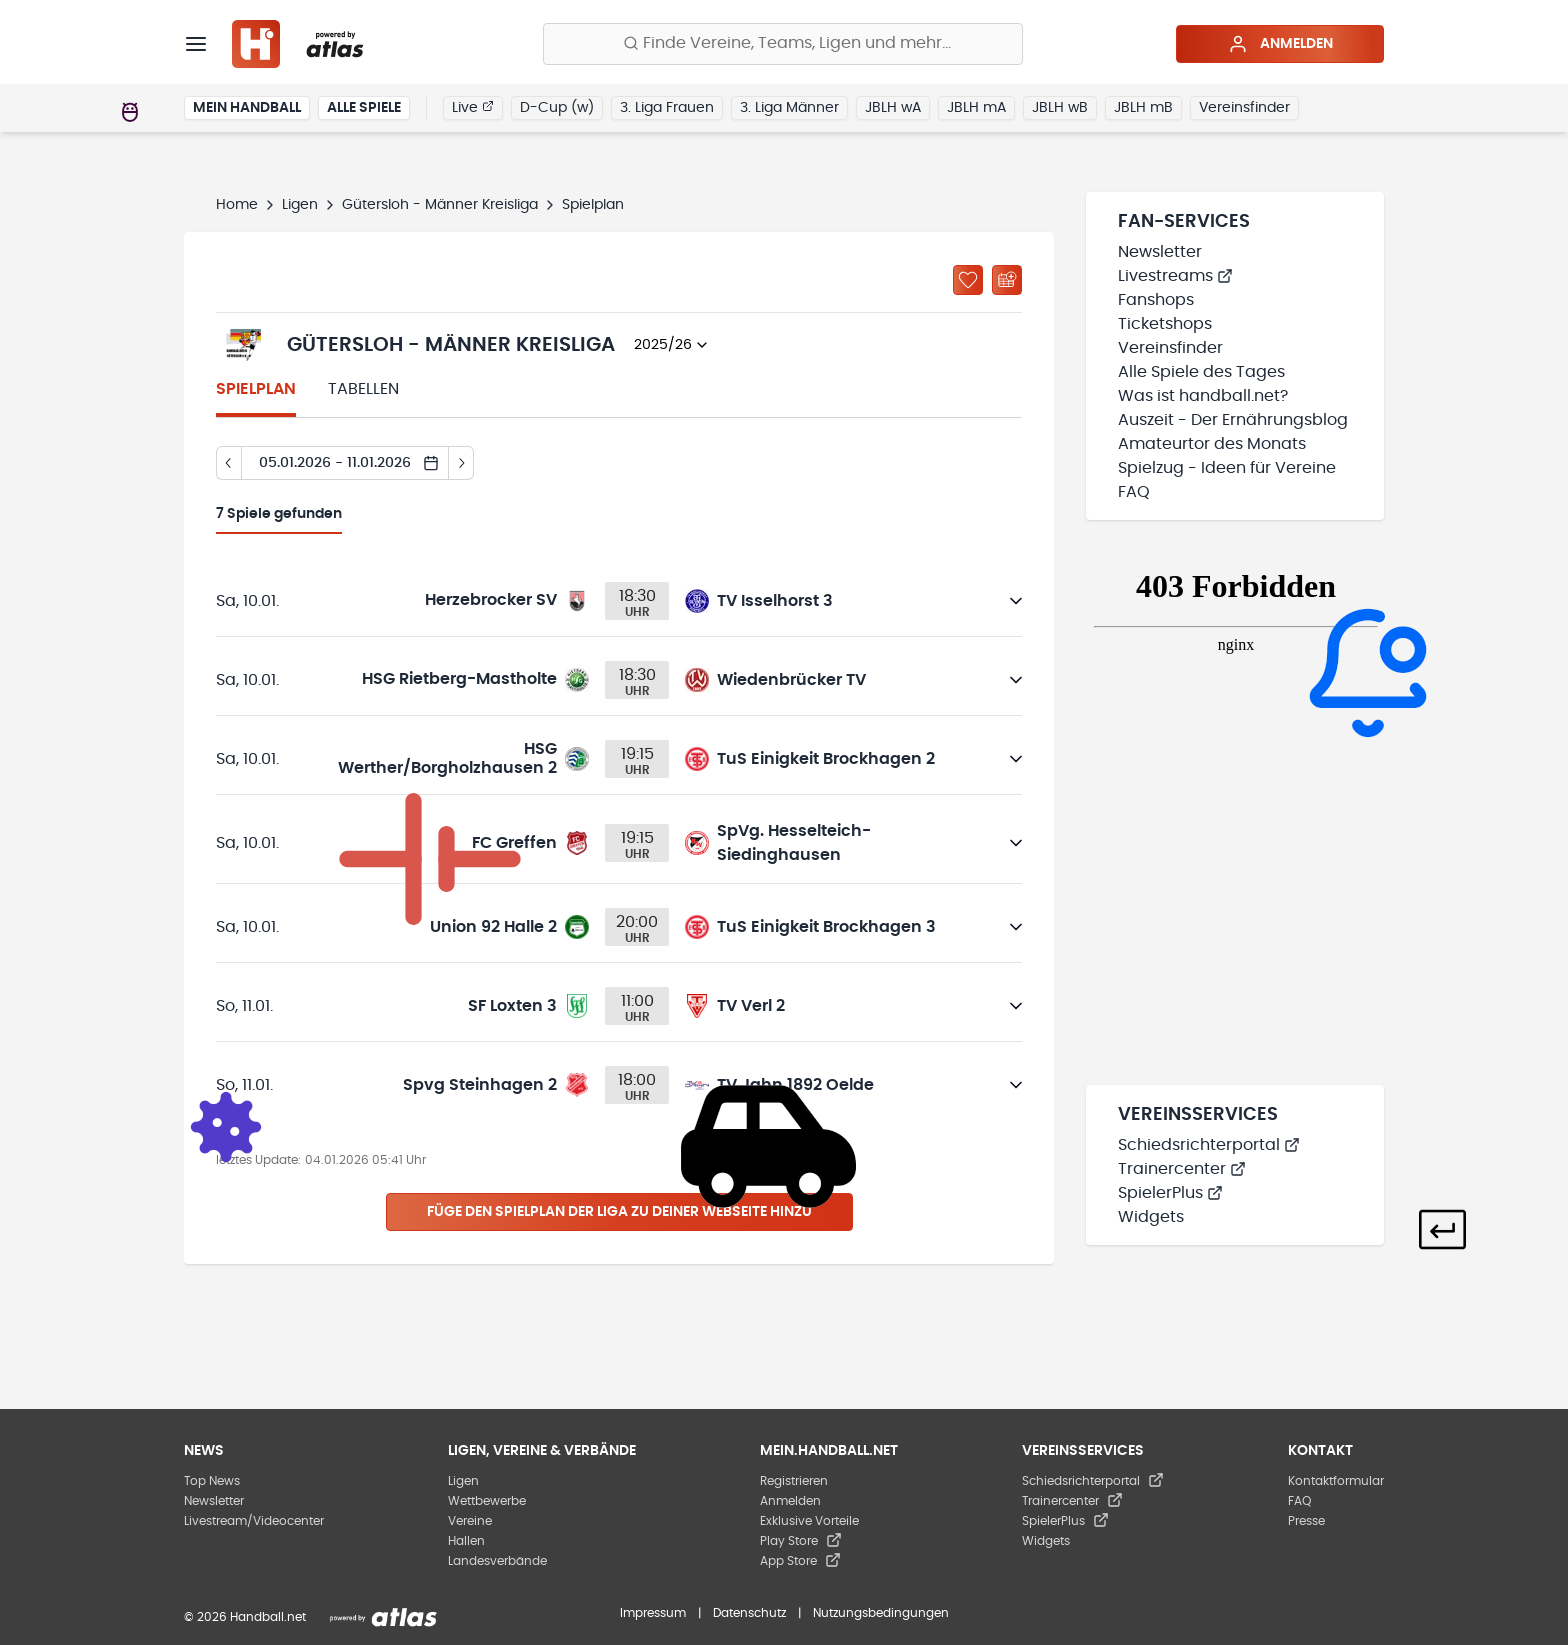 This screenshot has height=1645, width=1568. I want to click on represents a battery or power cell in a circuit diagram, so click(430, 859).